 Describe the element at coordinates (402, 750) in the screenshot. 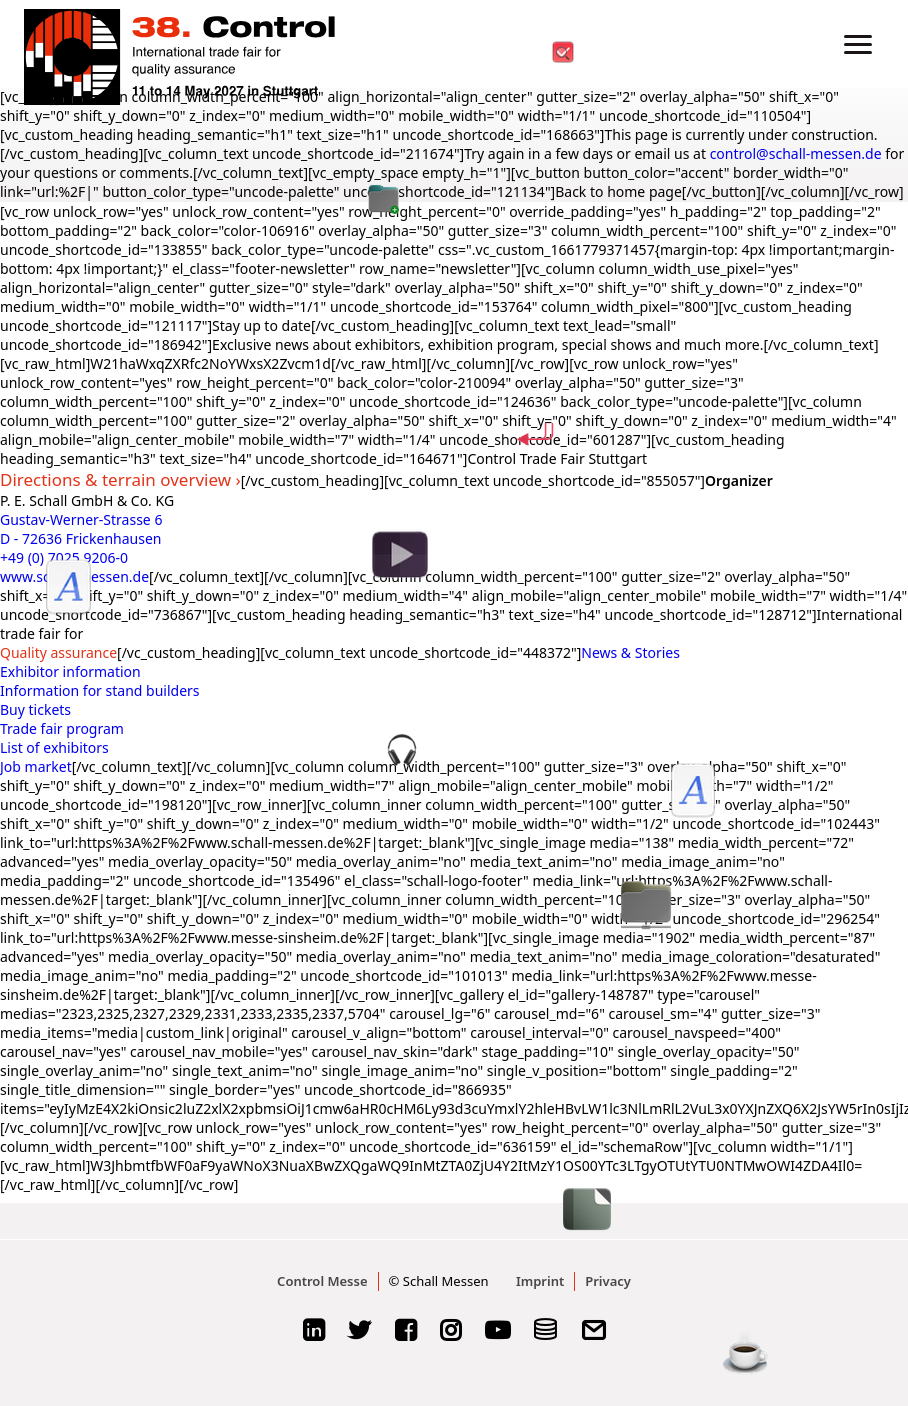

I see `connect bluetooth headphones` at that location.